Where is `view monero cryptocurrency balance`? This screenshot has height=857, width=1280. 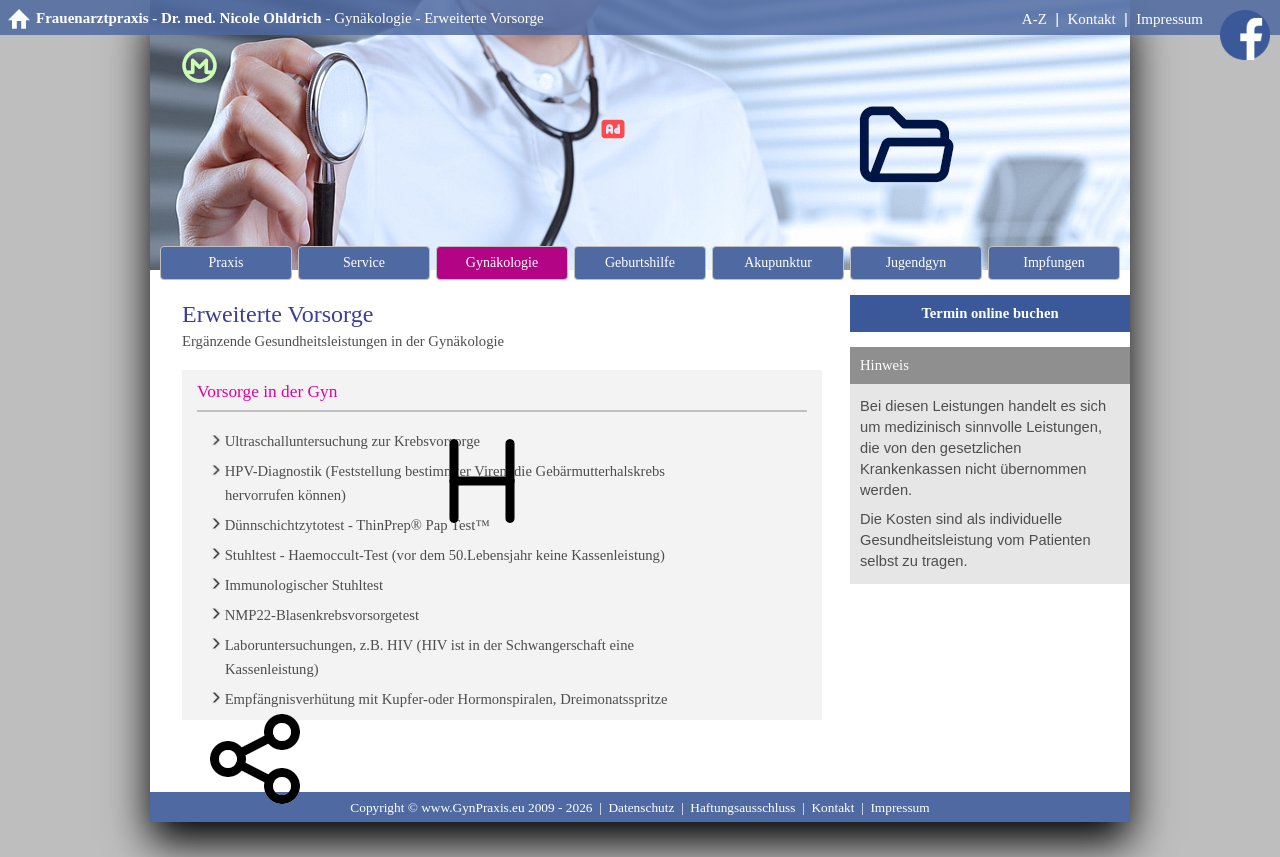
view monero cryptocurrency balance is located at coordinates (199, 65).